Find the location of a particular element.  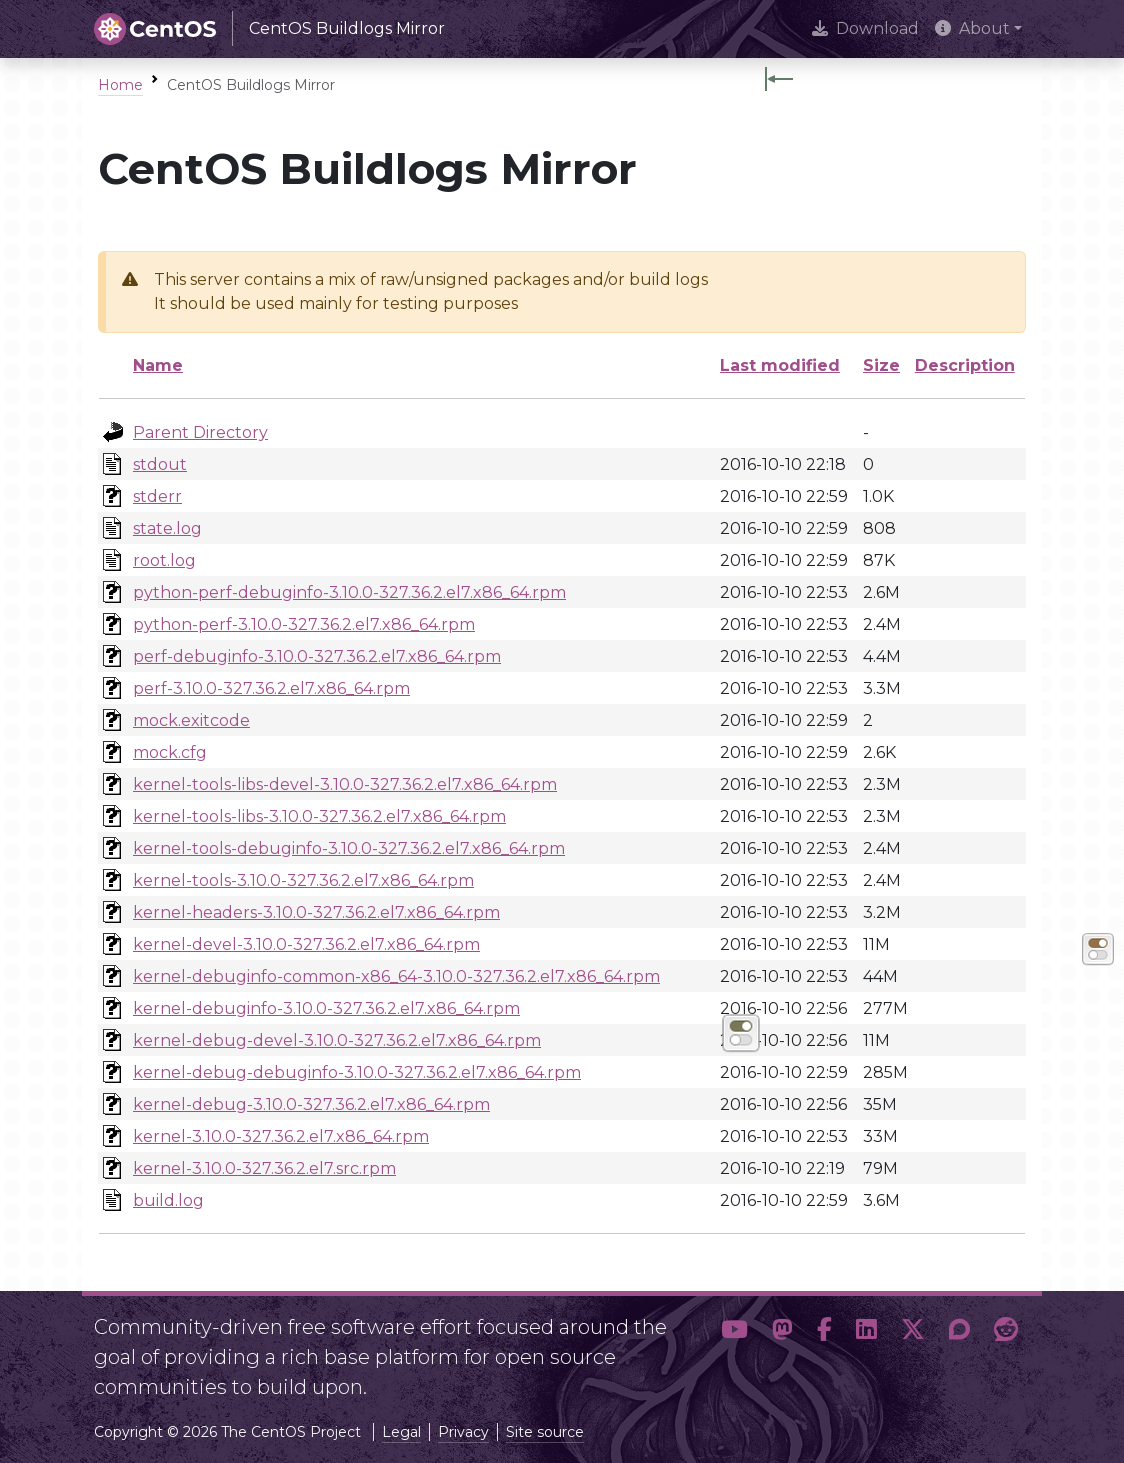

open system settings or preferences is located at coordinates (741, 1033).